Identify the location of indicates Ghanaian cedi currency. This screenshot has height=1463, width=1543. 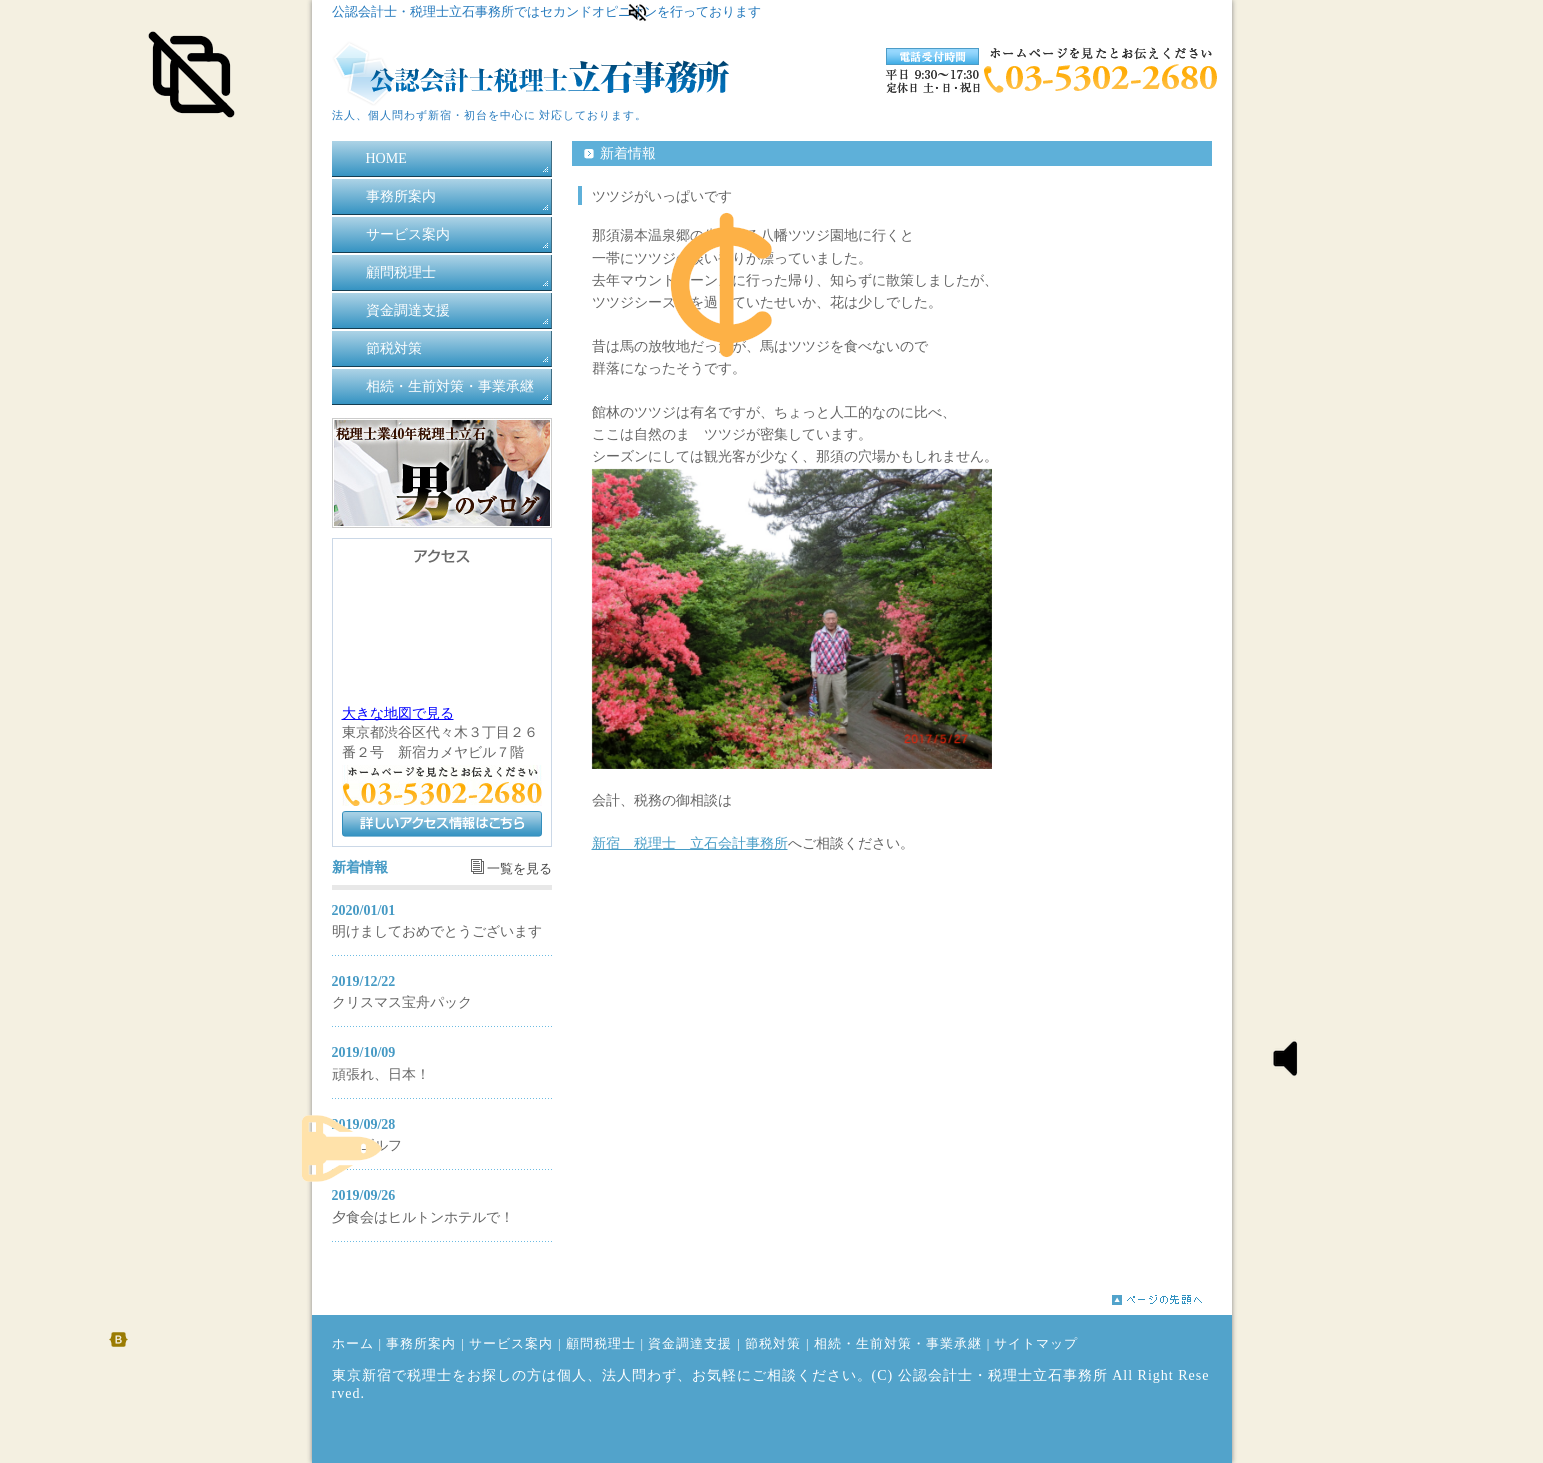
(722, 285).